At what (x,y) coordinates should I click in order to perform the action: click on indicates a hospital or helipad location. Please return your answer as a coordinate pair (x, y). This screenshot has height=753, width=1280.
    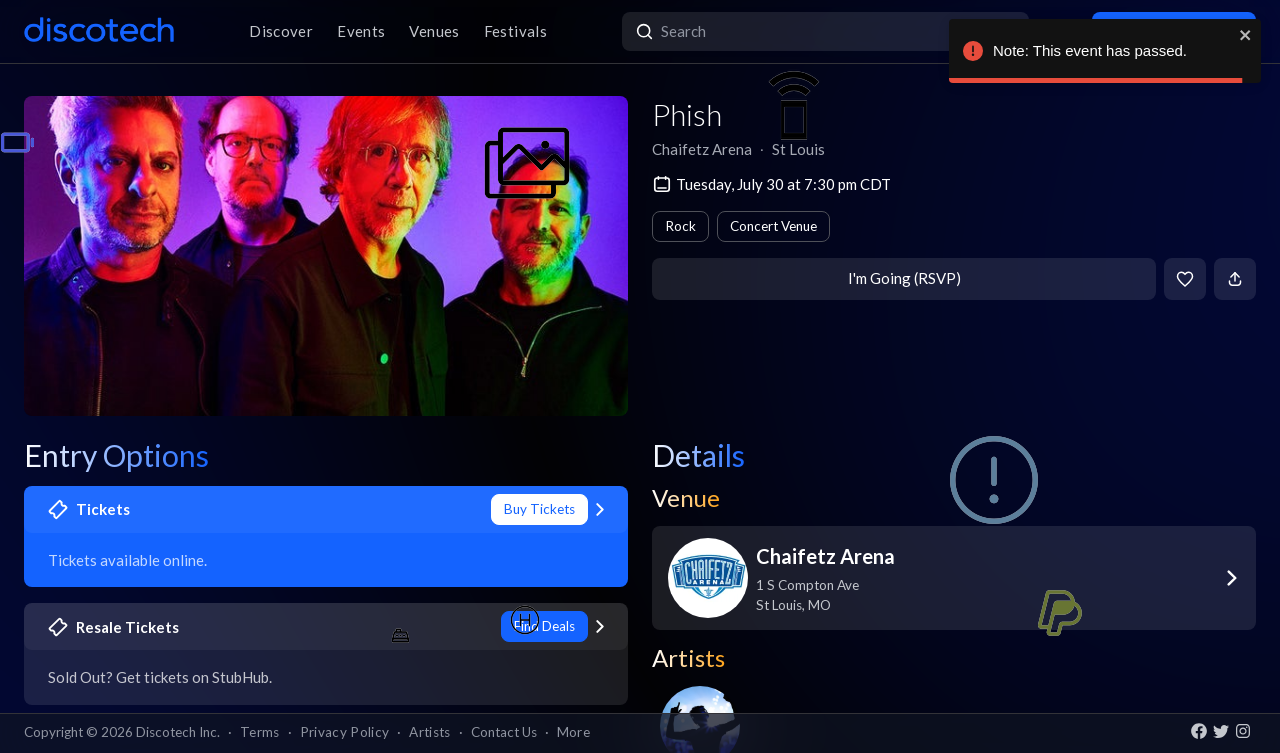
    Looking at the image, I should click on (525, 620).